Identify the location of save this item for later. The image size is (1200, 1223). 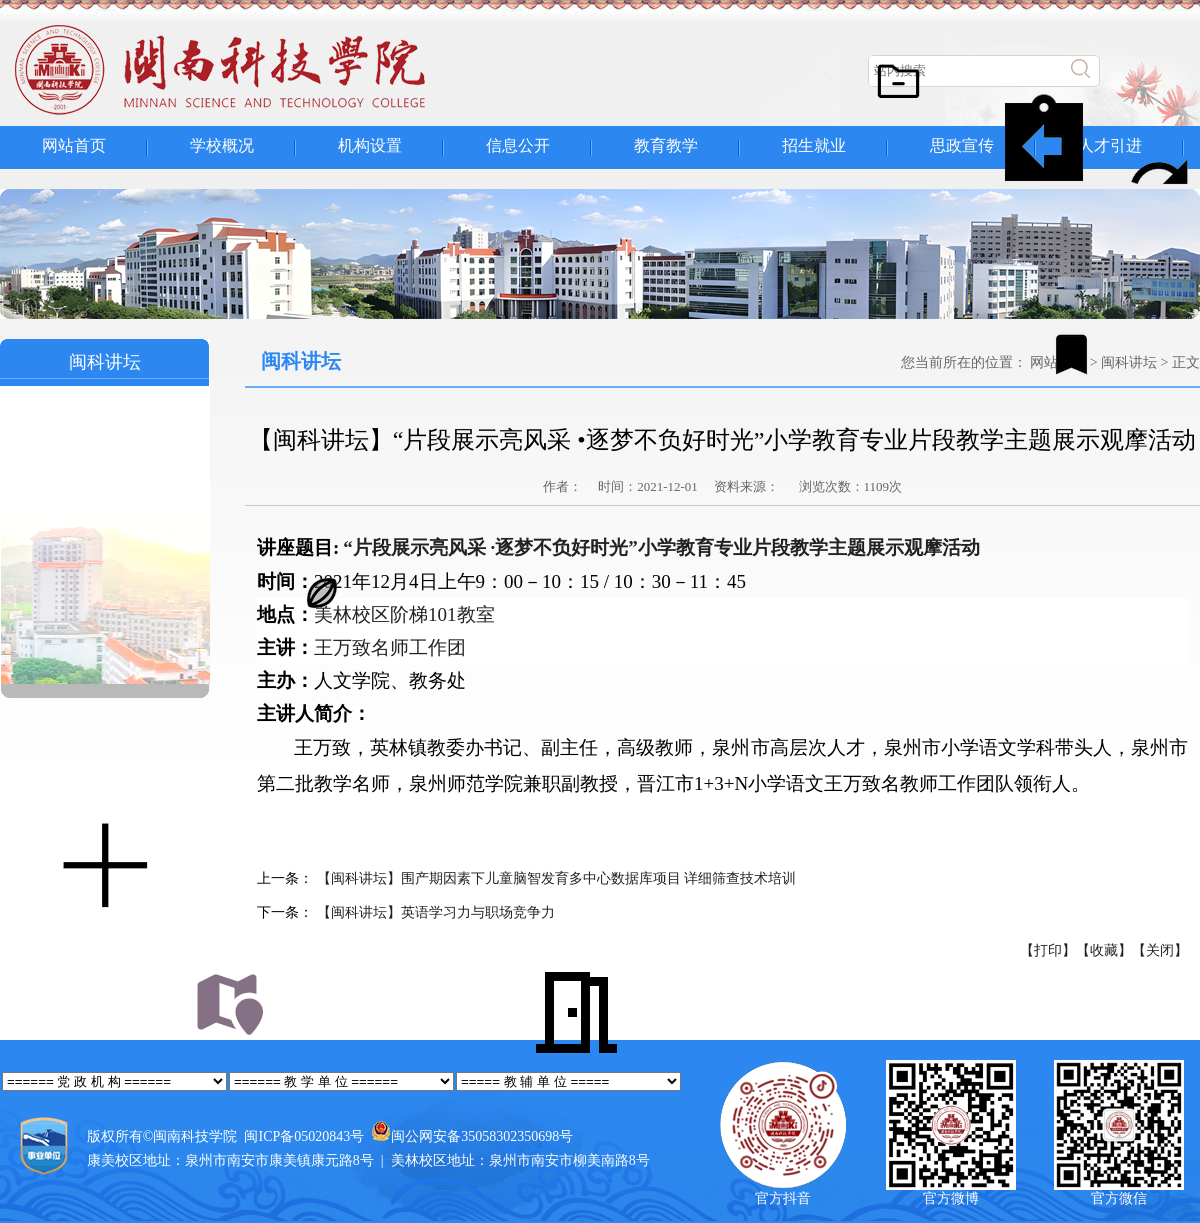
(1071, 354).